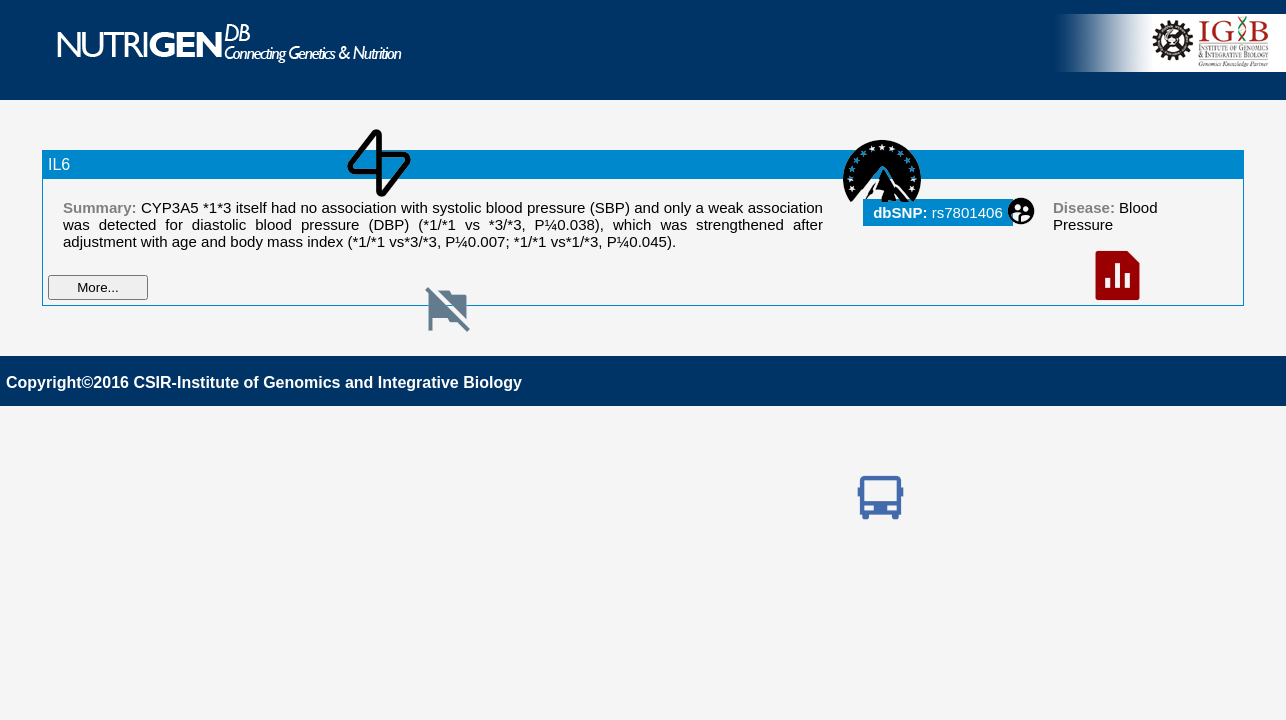 Image resolution: width=1286 pixels, height=720 pixels. What do you see at coordinates (880, 496) in the screenshot?
I see `view public transit options` at bounding box center [880, 496].